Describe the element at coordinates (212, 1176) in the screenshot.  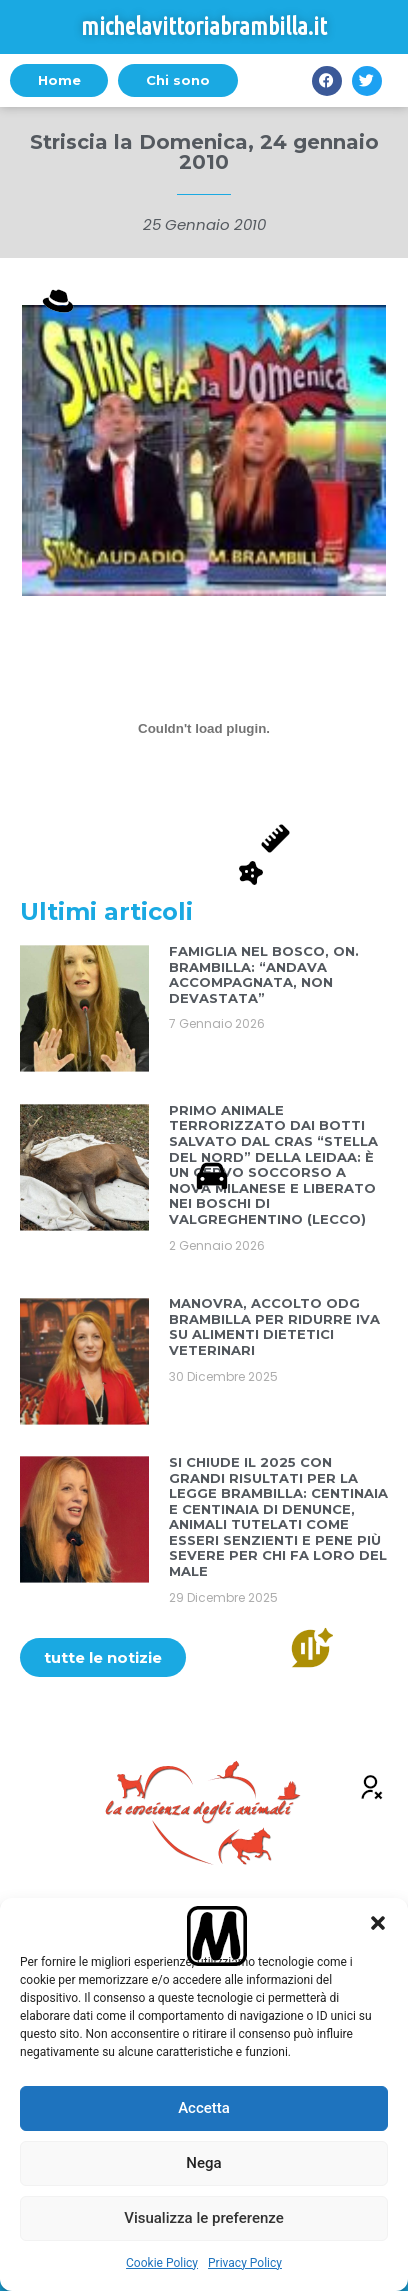
I see `access vehicle or driving settings` at that location.